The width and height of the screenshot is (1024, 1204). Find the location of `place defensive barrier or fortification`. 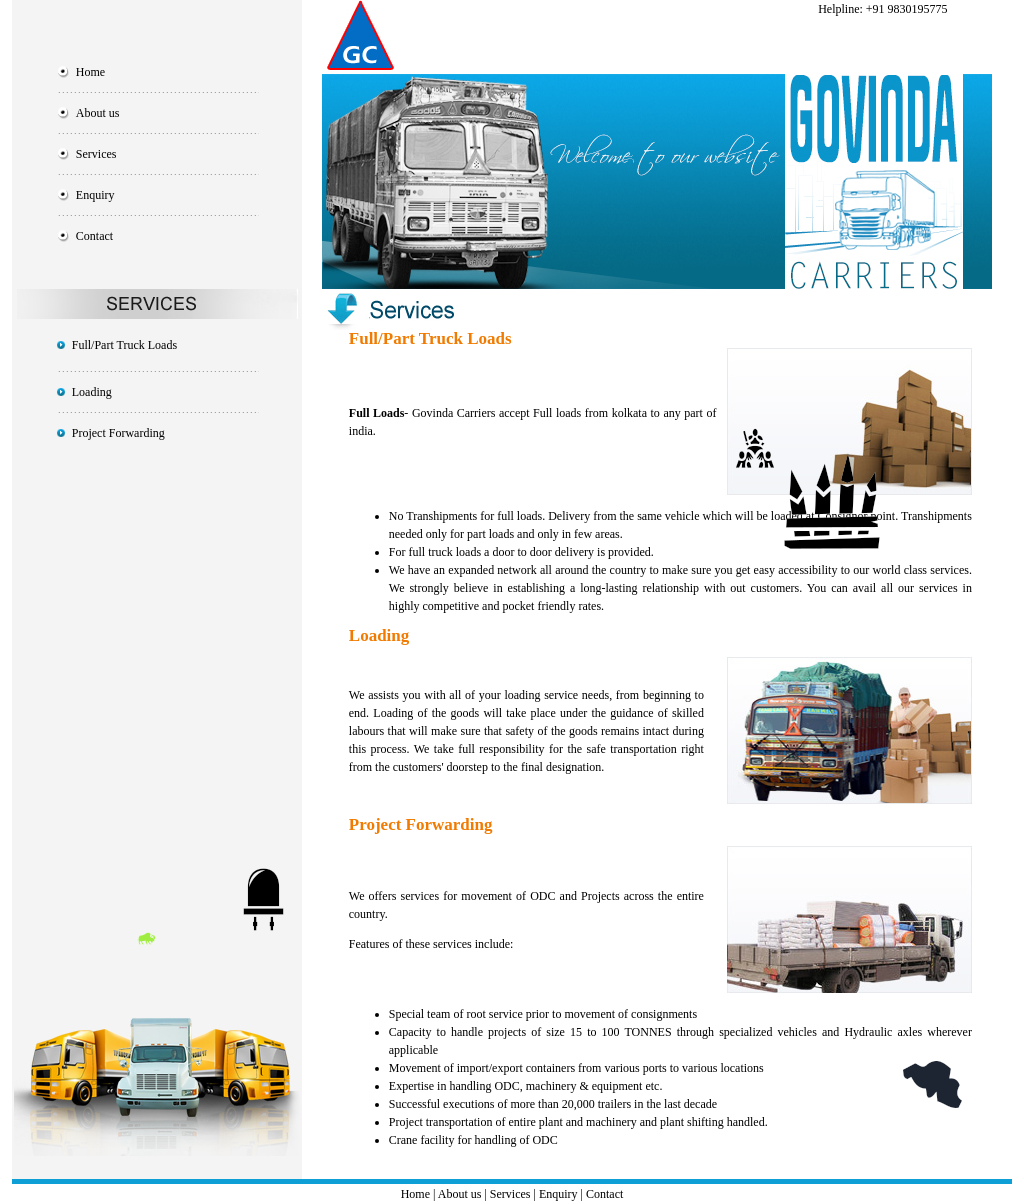

place defensive barrier or fortification is located at coordinates (832, 501).